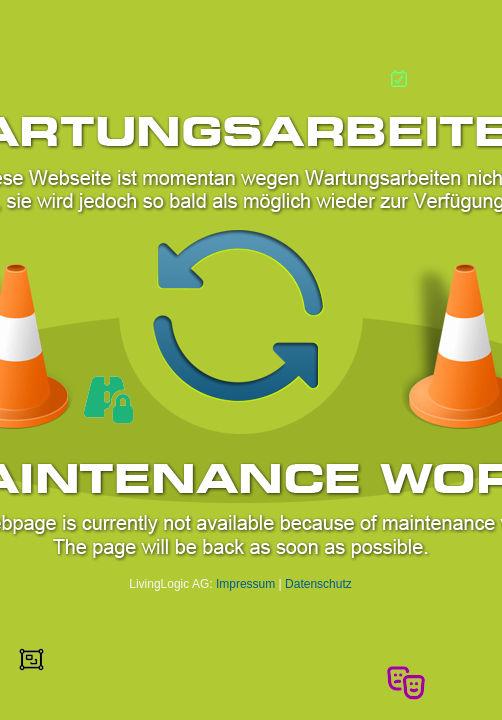 This screenshot has width=502, height=720. Describe the element at coordinates (107, 397) in the screenshot. I see `indicates a road or route is locked or restricted` at that location.